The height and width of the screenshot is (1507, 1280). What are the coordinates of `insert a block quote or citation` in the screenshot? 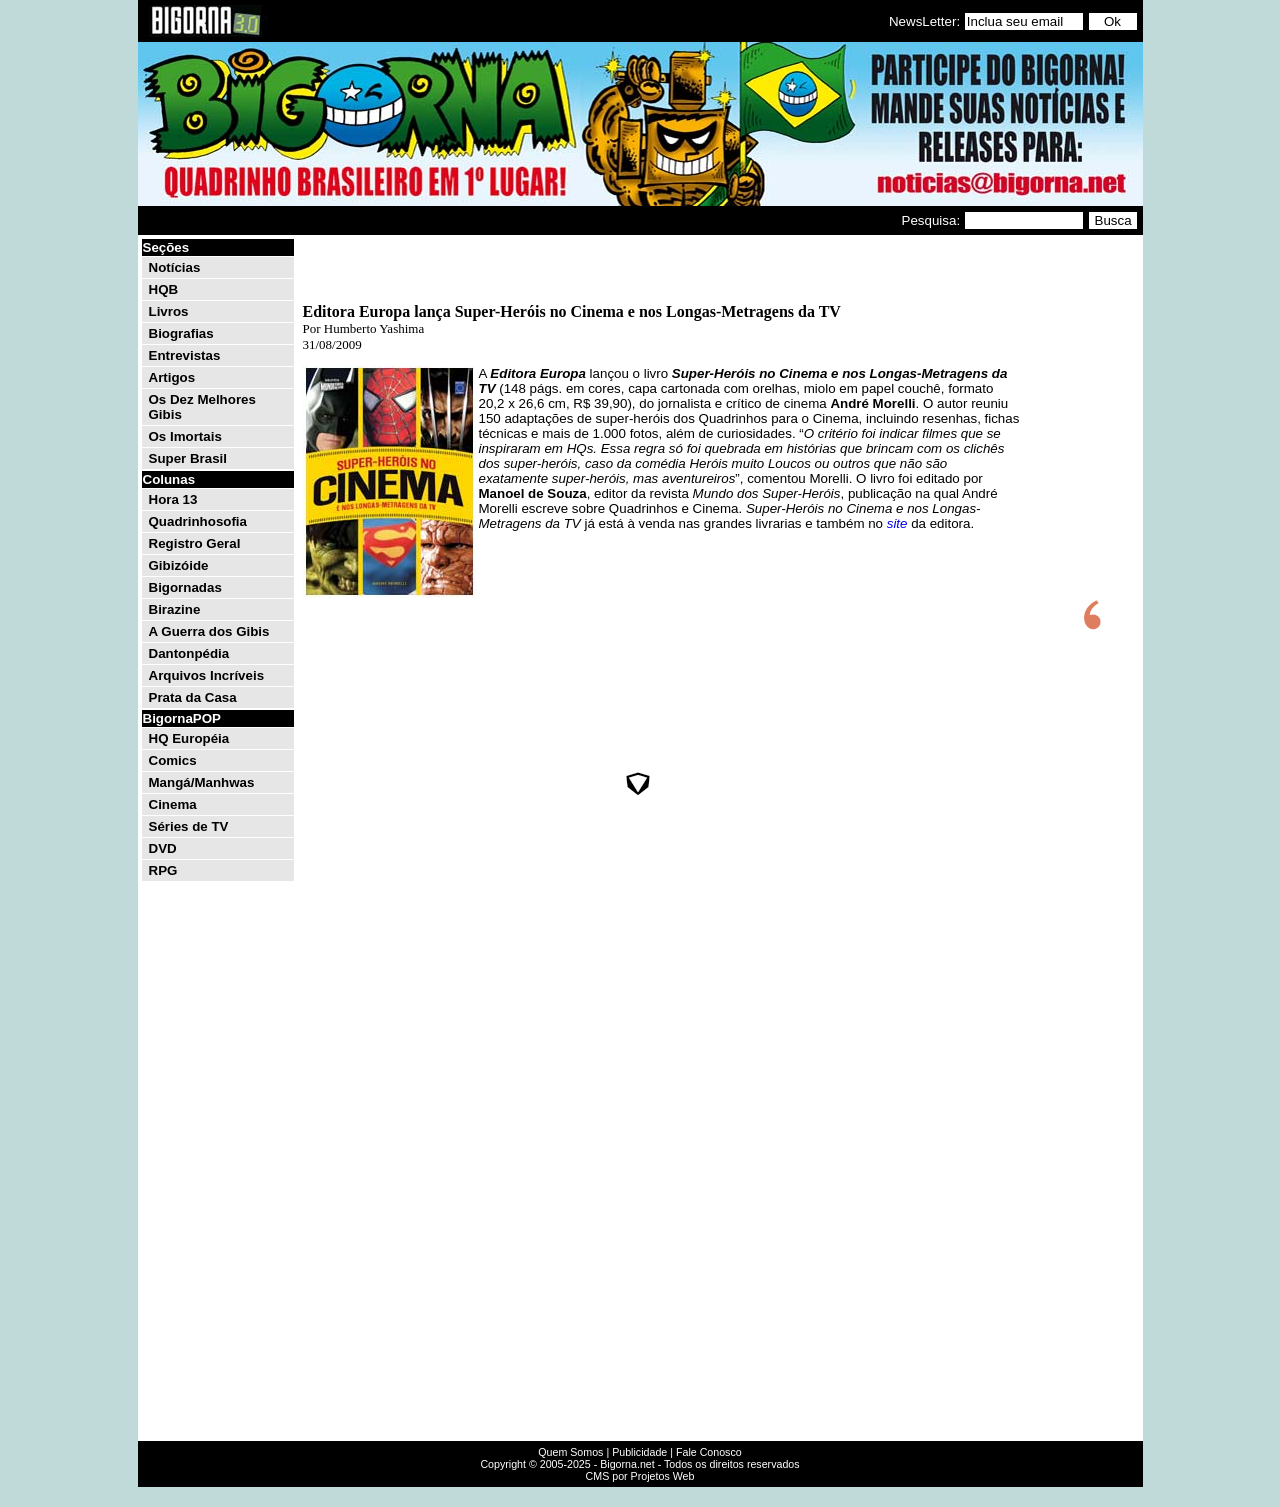 It's located at (1092, 615).